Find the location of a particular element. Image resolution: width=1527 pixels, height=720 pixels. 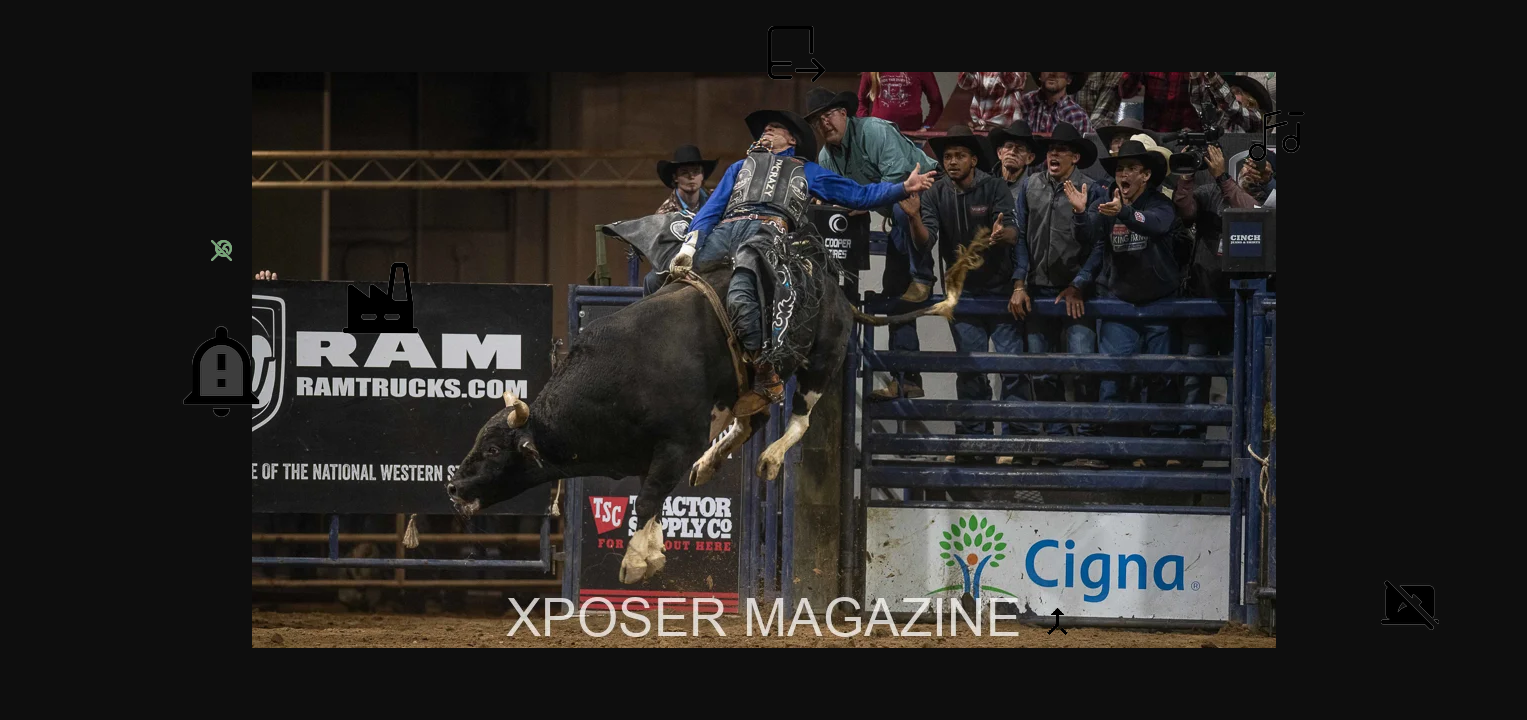

important notification requiring attention is located at coordinates (221, 370).